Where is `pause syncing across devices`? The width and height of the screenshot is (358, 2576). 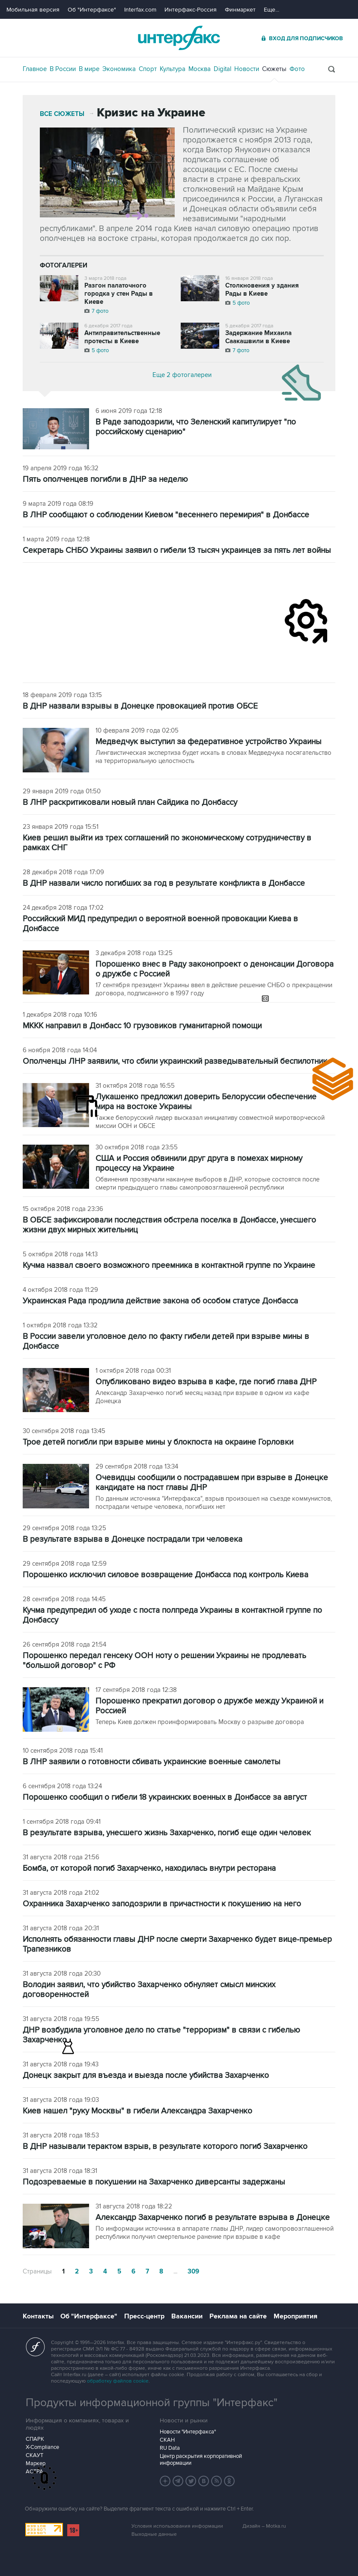 pause syncing across devices is located at coordinates (86, 1105).